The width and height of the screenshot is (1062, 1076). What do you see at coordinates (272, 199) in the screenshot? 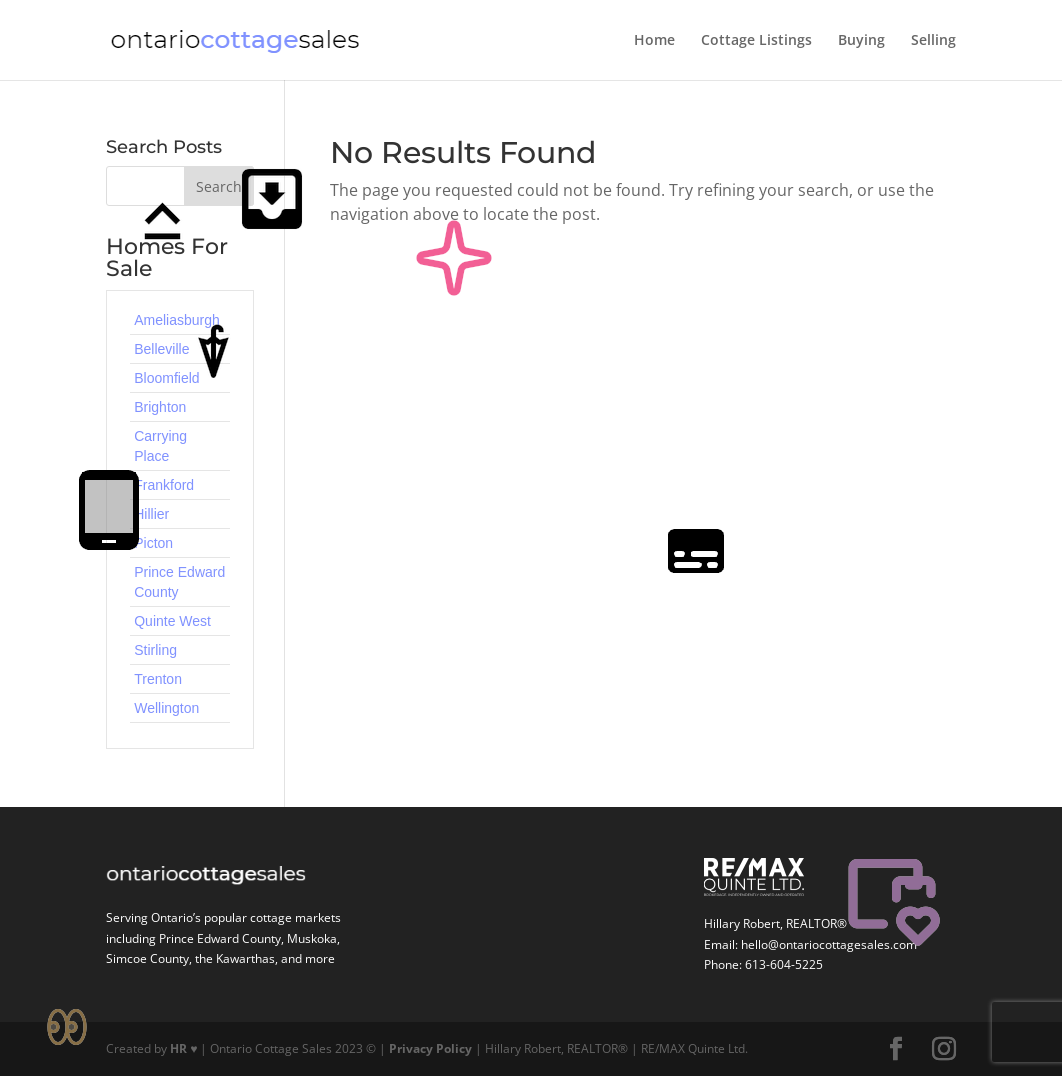
I see `move email or message to inbox` at bounding box center [272, 199].